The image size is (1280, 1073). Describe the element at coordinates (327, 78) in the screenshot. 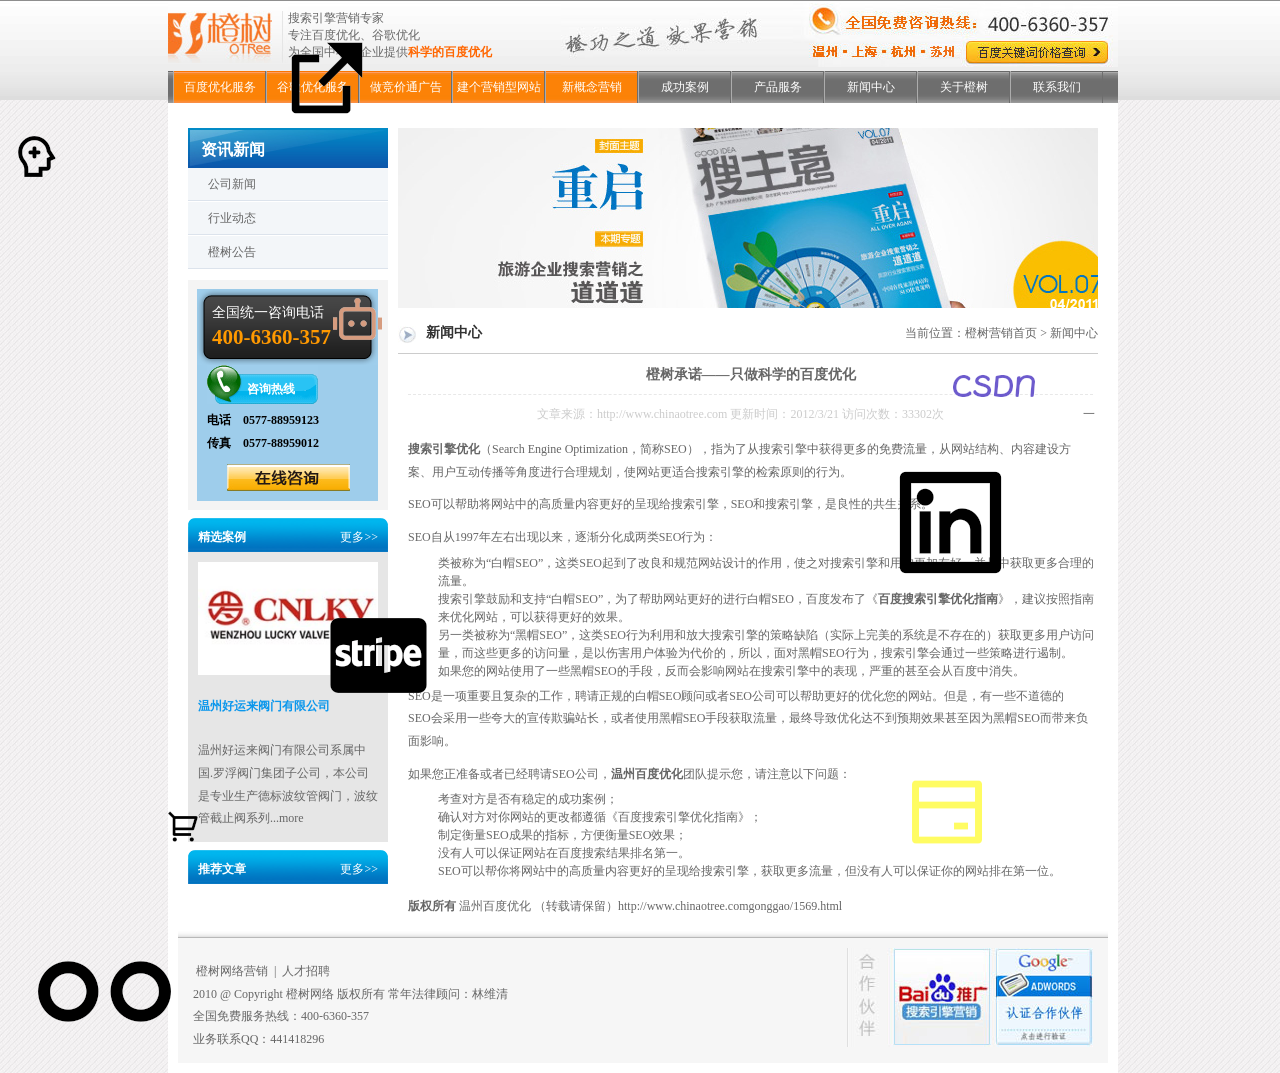

I see `open link in a new tab or window` at that location.